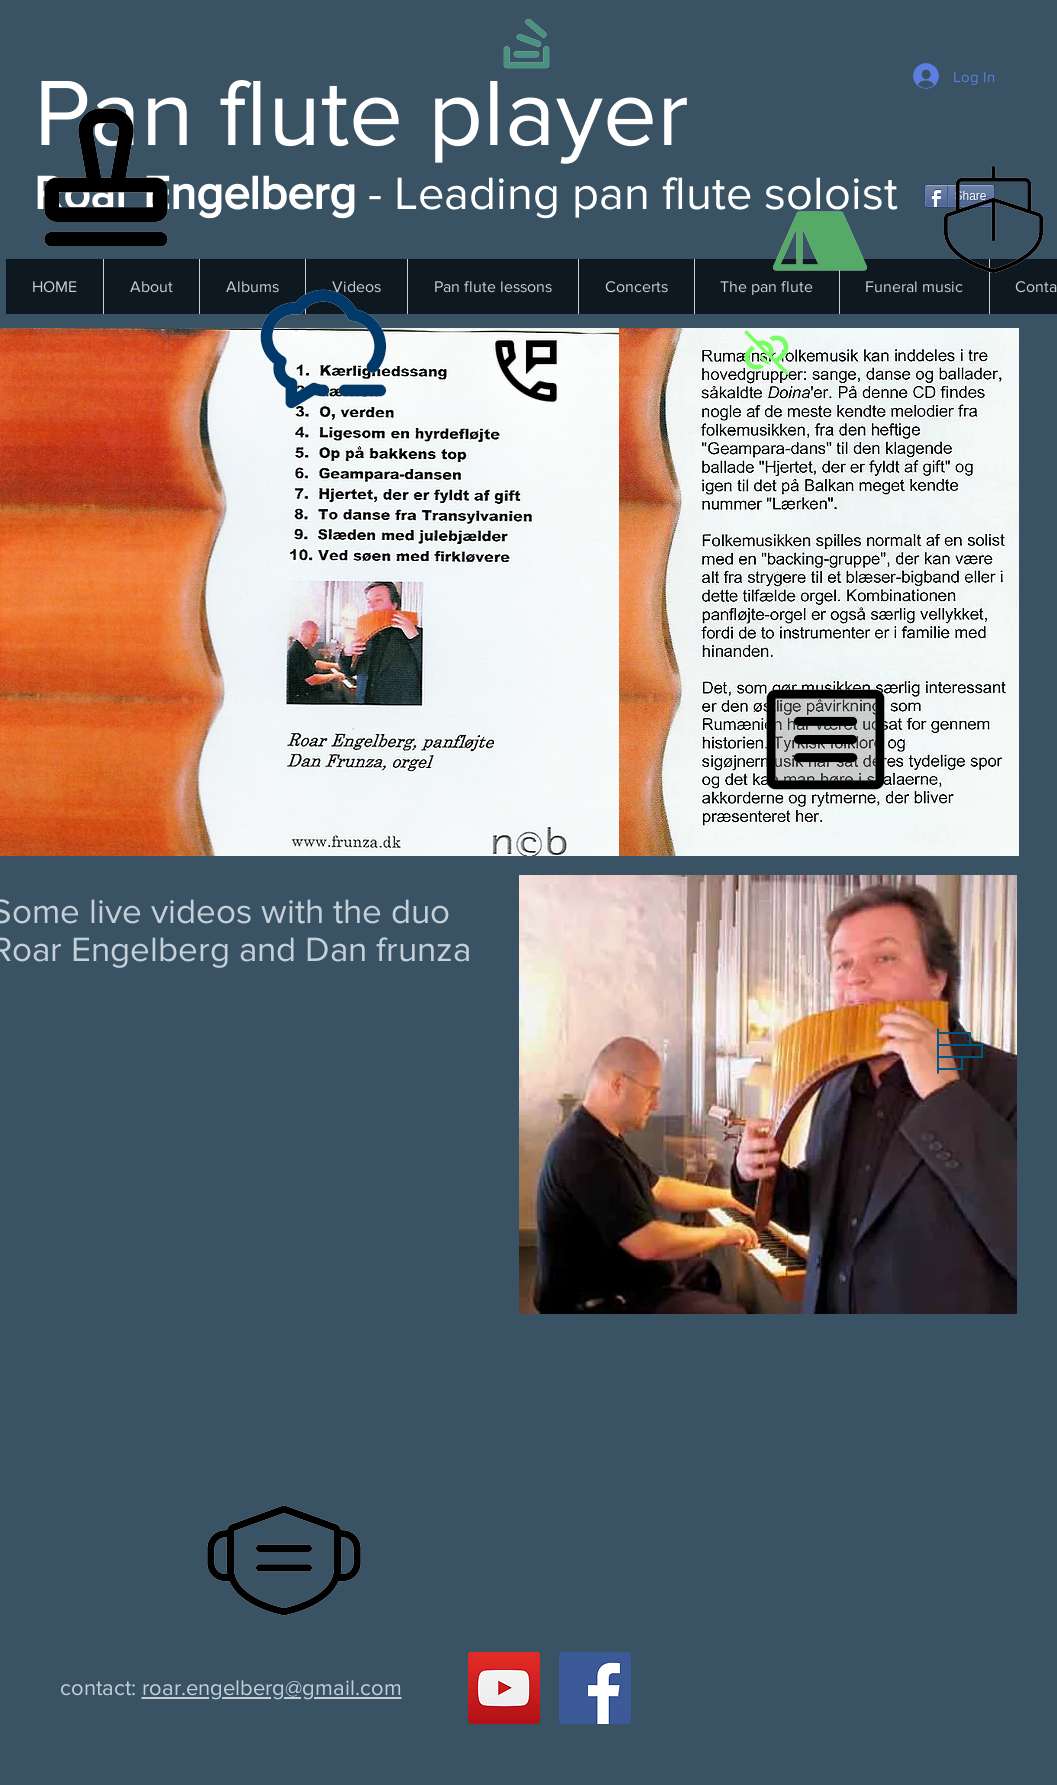  I want to click on remove a message or conversation, so click(321, 349).